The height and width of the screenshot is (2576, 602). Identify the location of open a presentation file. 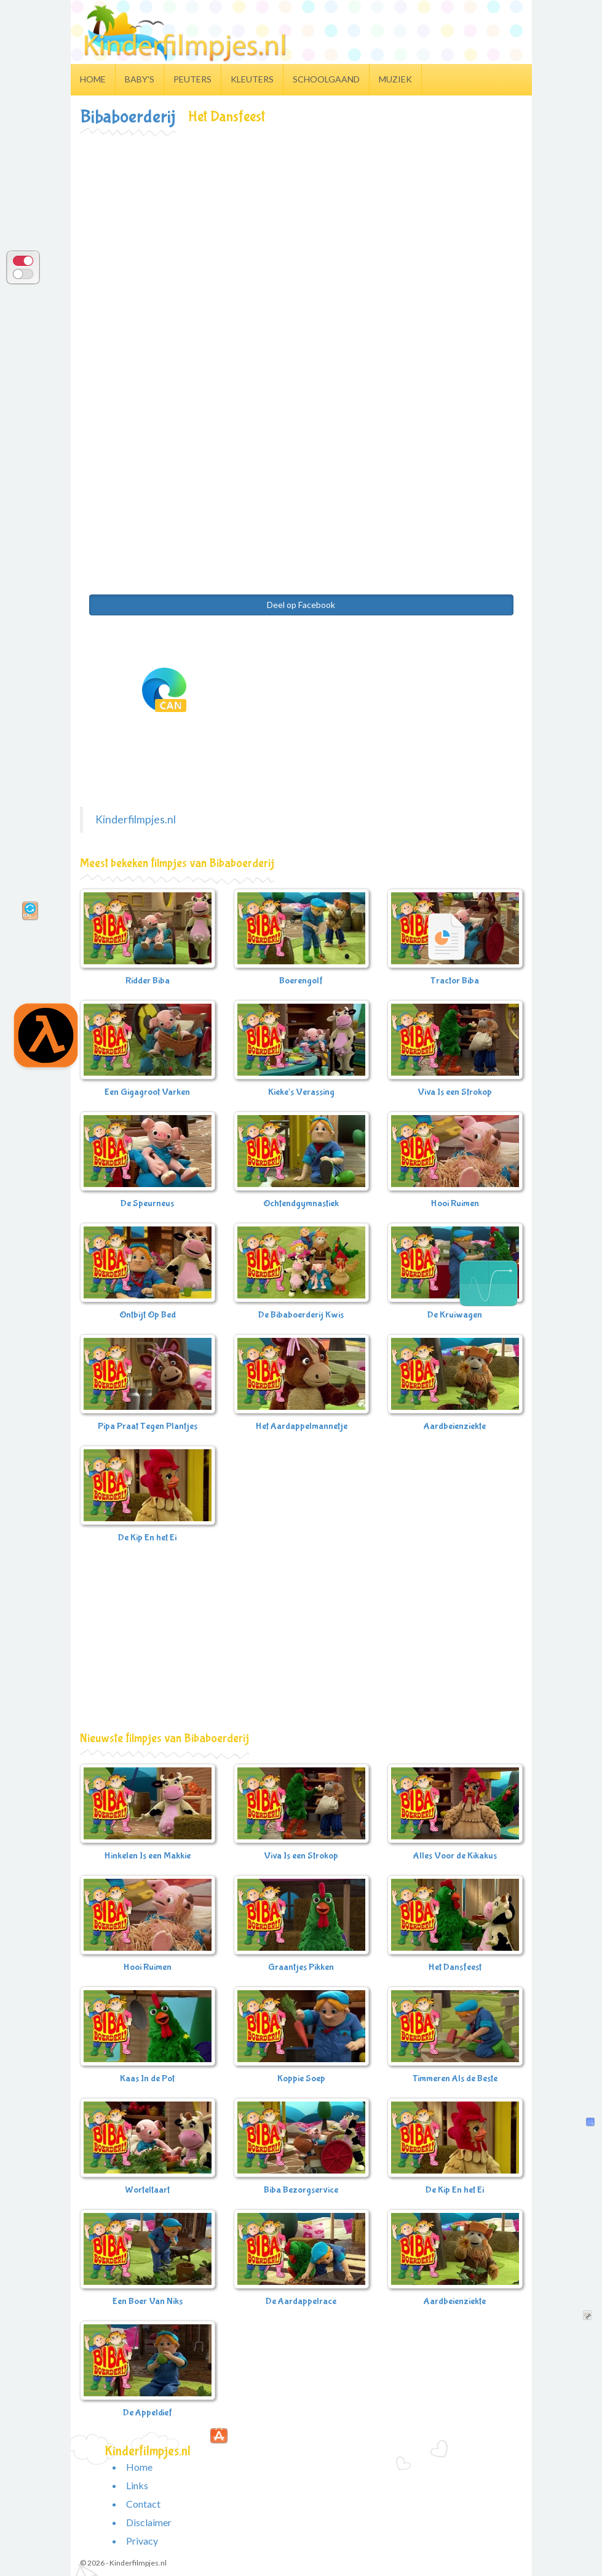
(446, 937).